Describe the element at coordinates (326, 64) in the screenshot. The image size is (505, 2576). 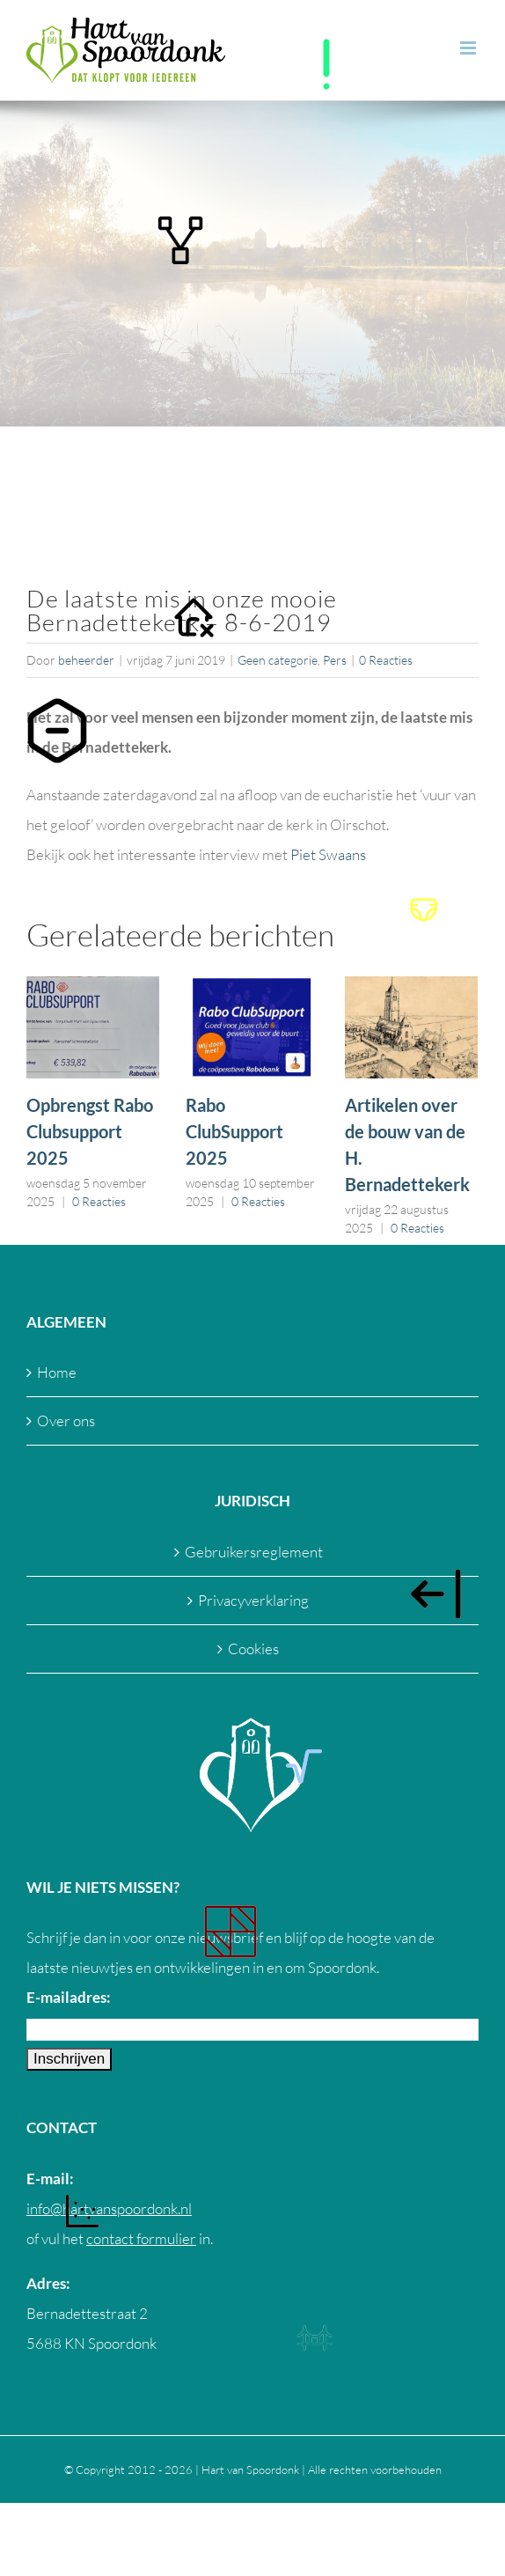
I see `indicates a warning or alert requiring attention` at that location.